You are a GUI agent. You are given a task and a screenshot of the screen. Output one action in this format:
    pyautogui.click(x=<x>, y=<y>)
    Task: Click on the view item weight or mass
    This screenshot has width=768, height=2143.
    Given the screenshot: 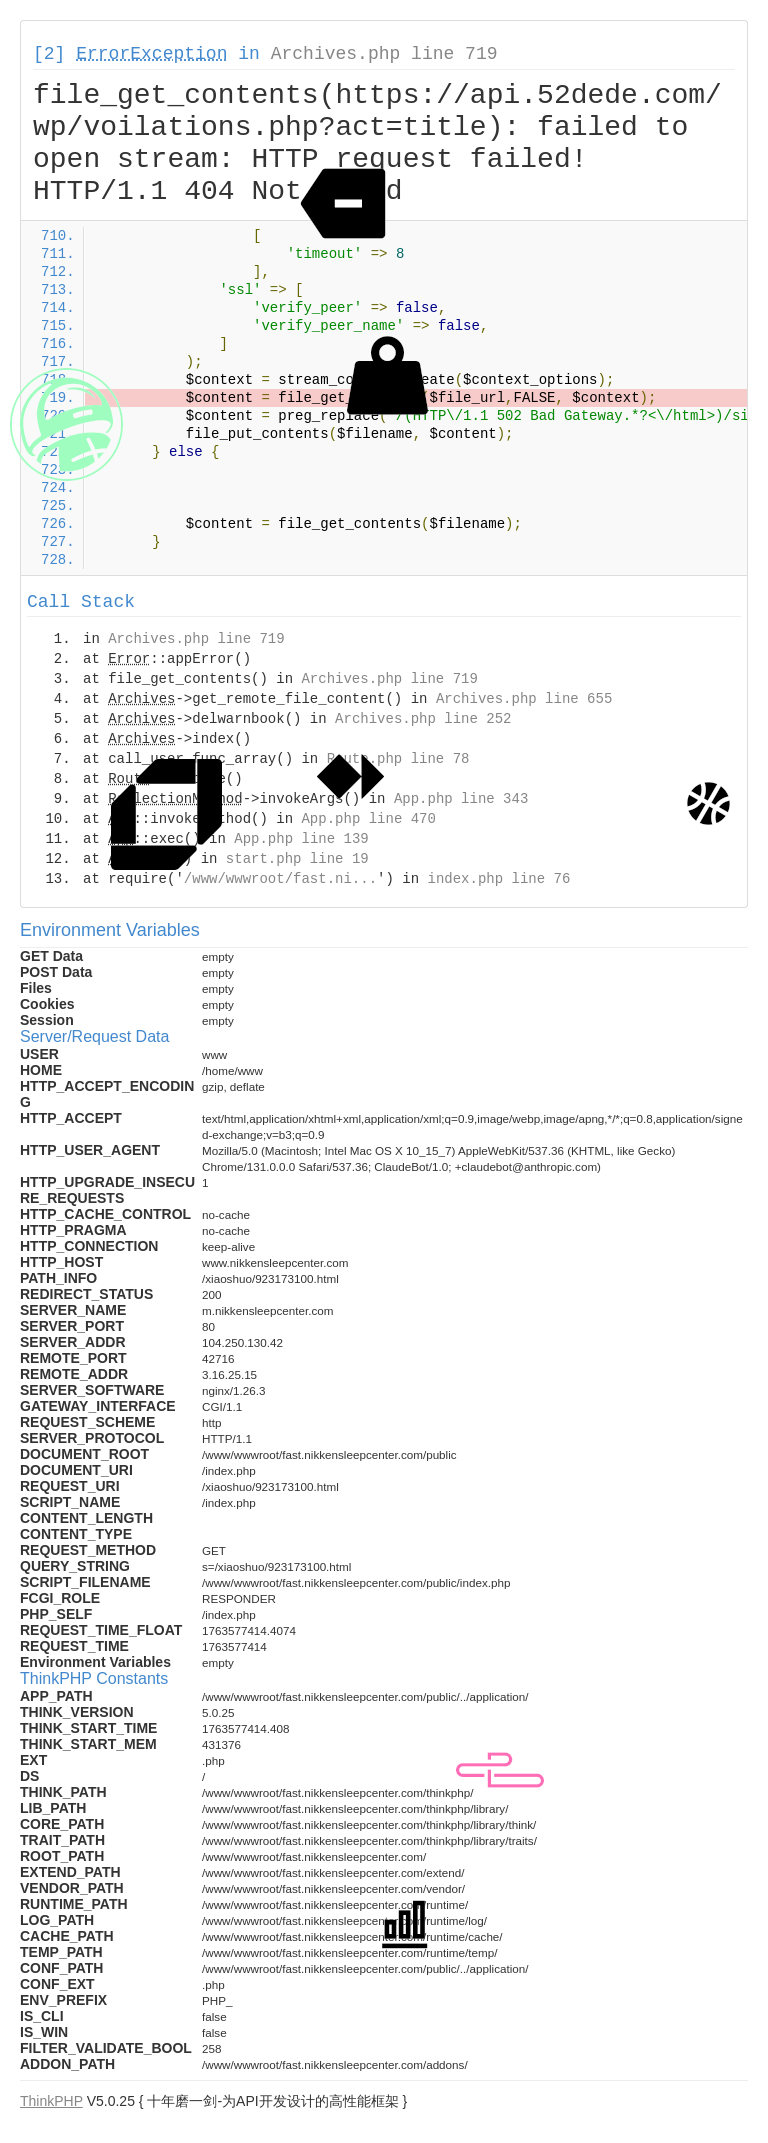 What is the action you would take?
    pyautogui.click(x=387, y=377)
    